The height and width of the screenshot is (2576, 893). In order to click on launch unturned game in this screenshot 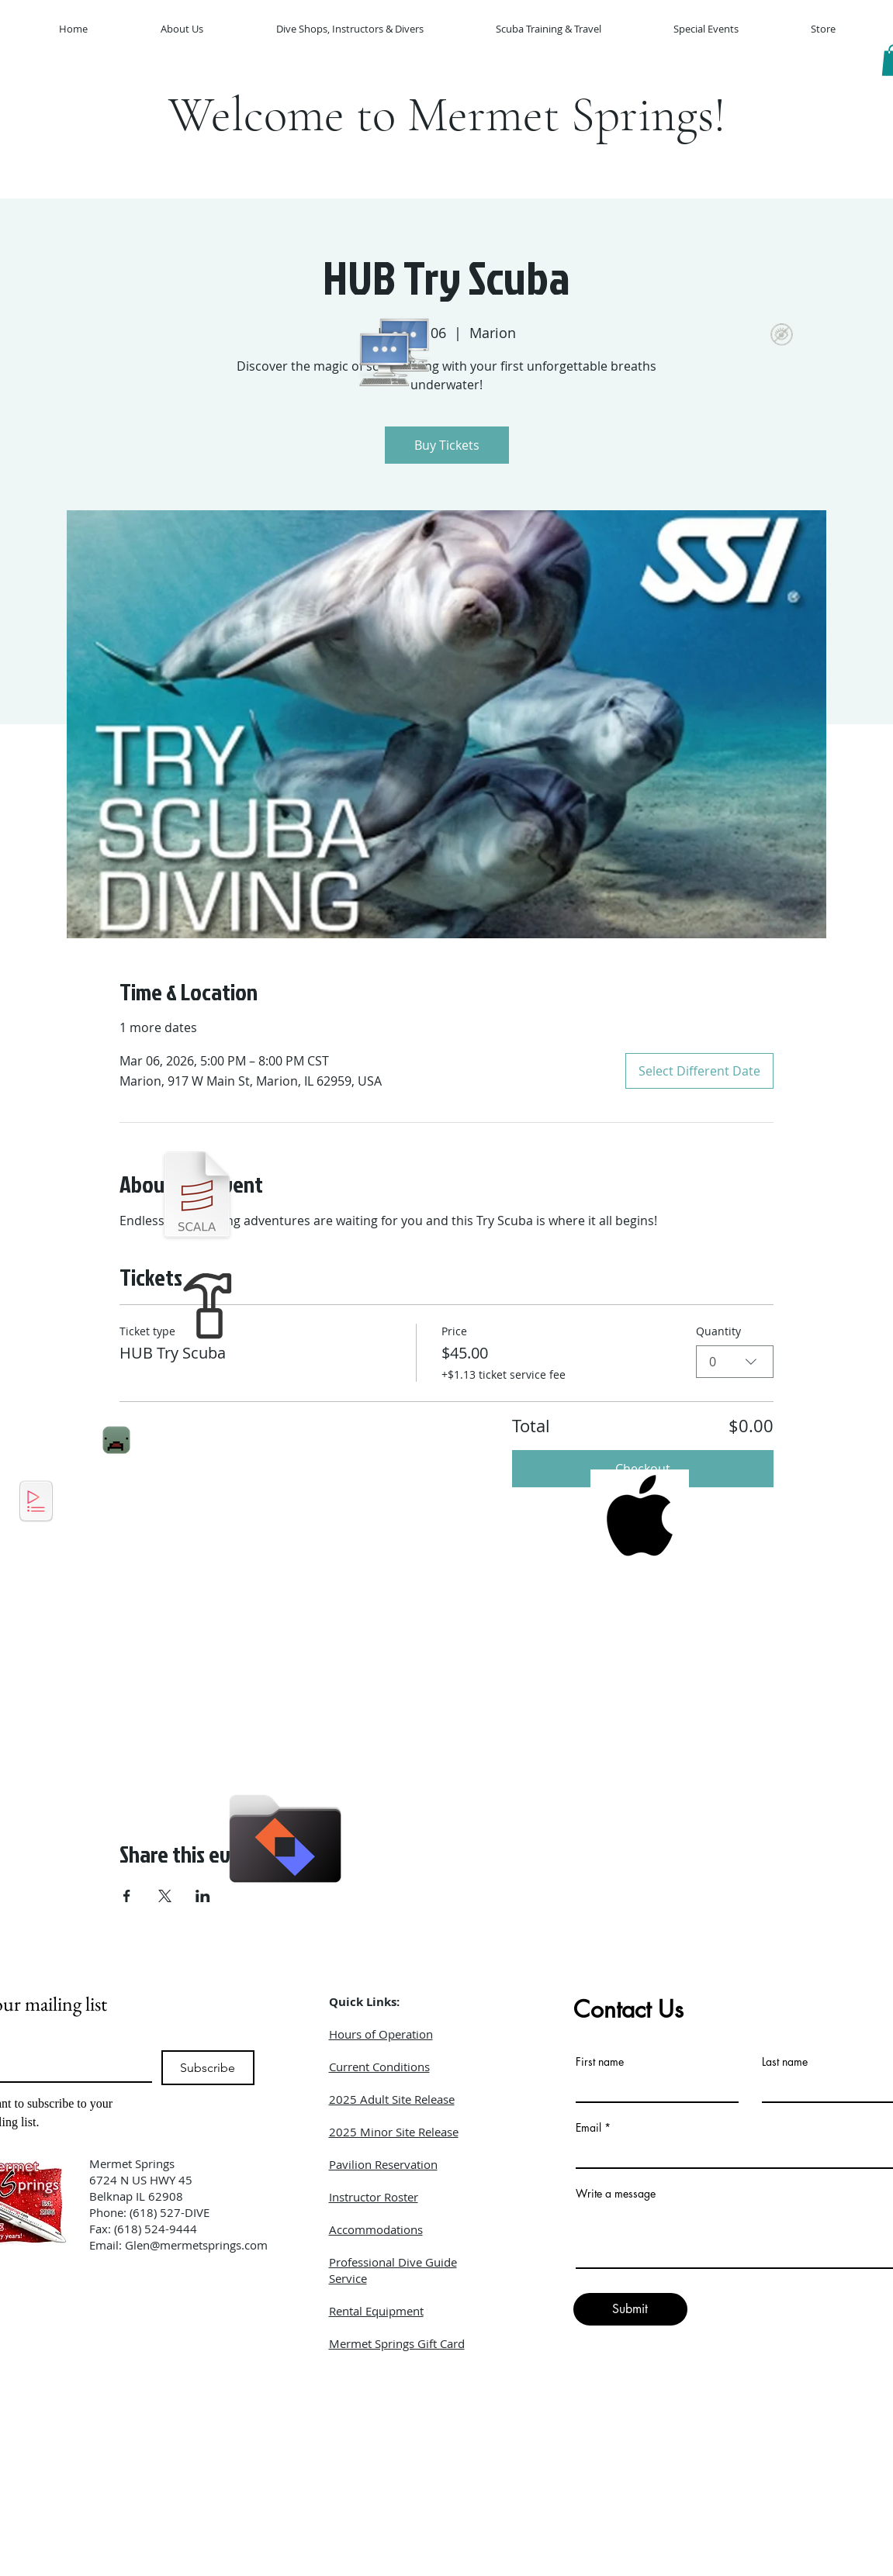, I will do `click(116, 1440)`.